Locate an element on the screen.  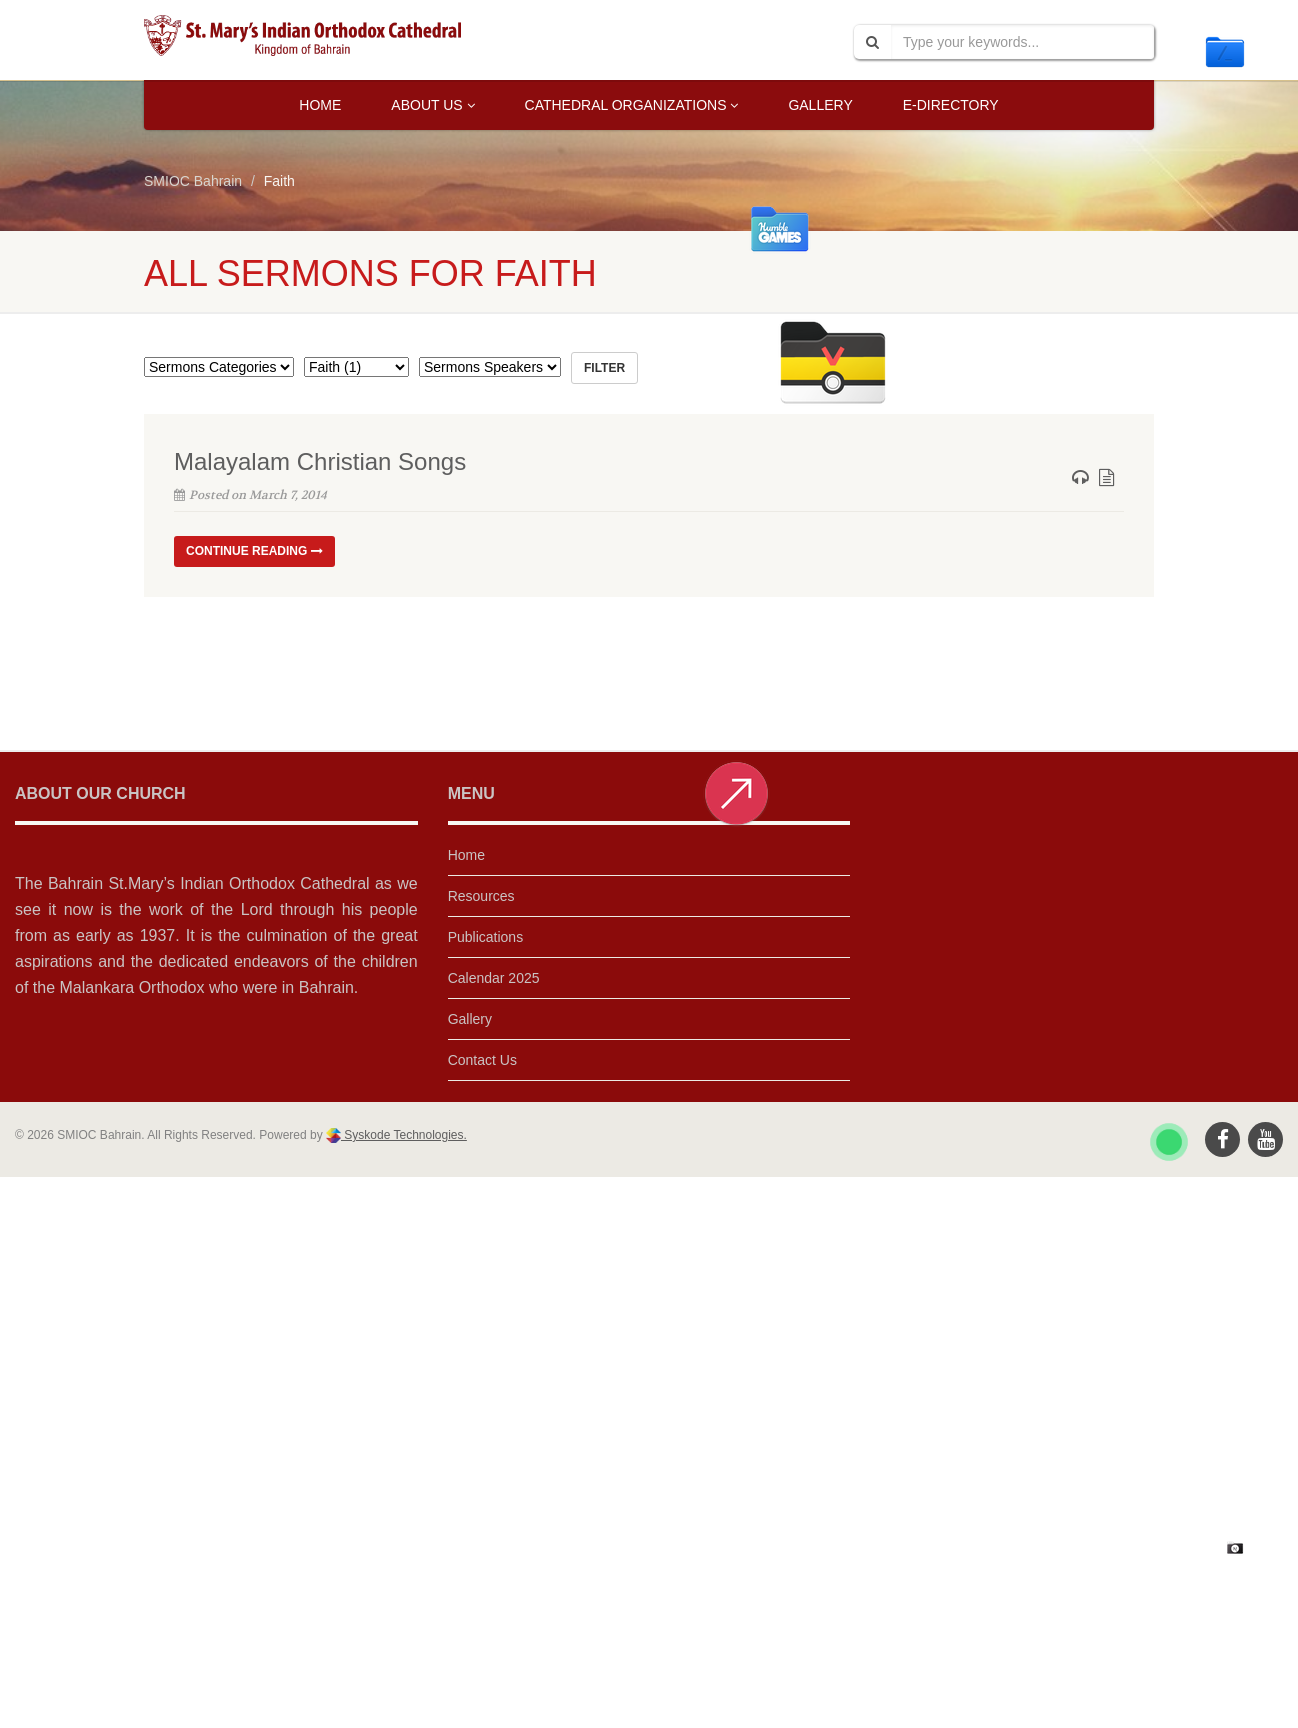
indicates a symbolic link or shortcut to another file is located at coordinates (736, 793).